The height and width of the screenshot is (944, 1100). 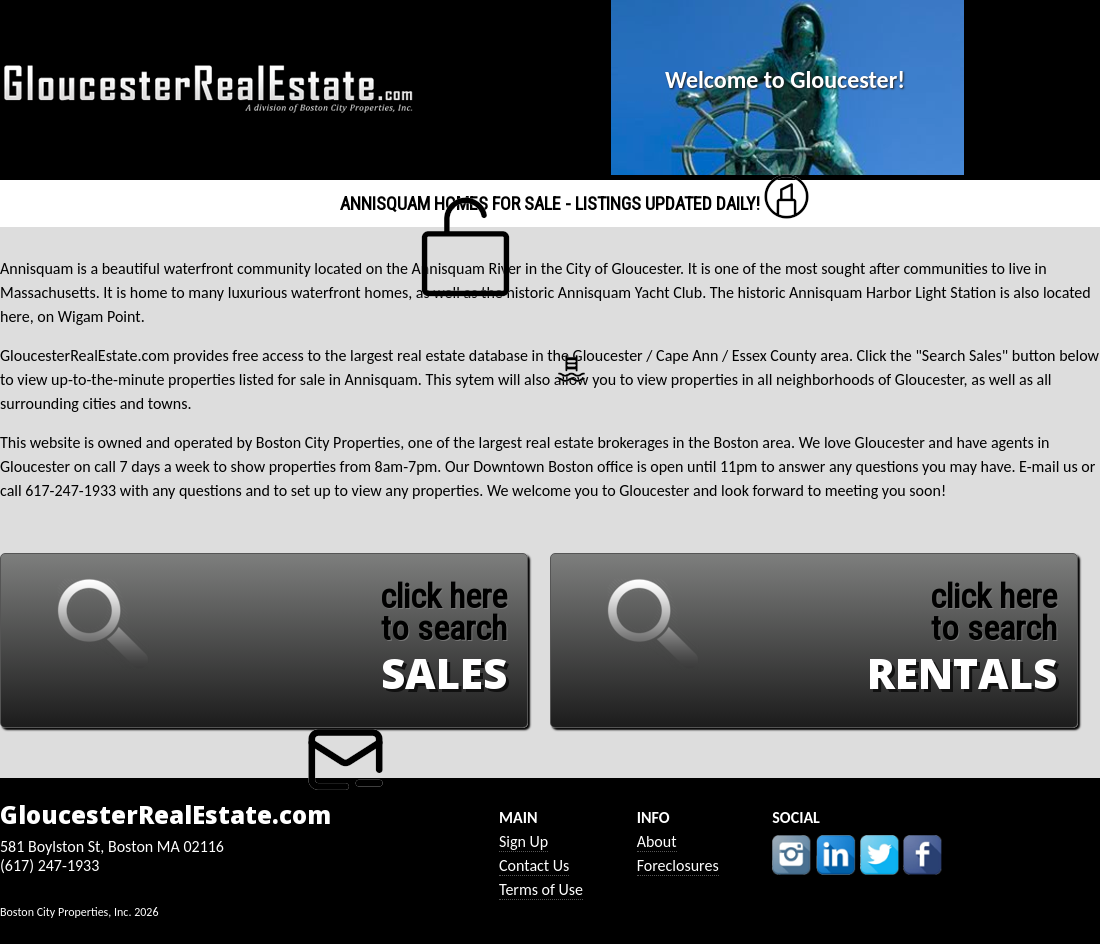 What do you see at coordinates (345, 759) in the screenshot?
I see `remove an email from your inbox` at bounding box center [345, 759].